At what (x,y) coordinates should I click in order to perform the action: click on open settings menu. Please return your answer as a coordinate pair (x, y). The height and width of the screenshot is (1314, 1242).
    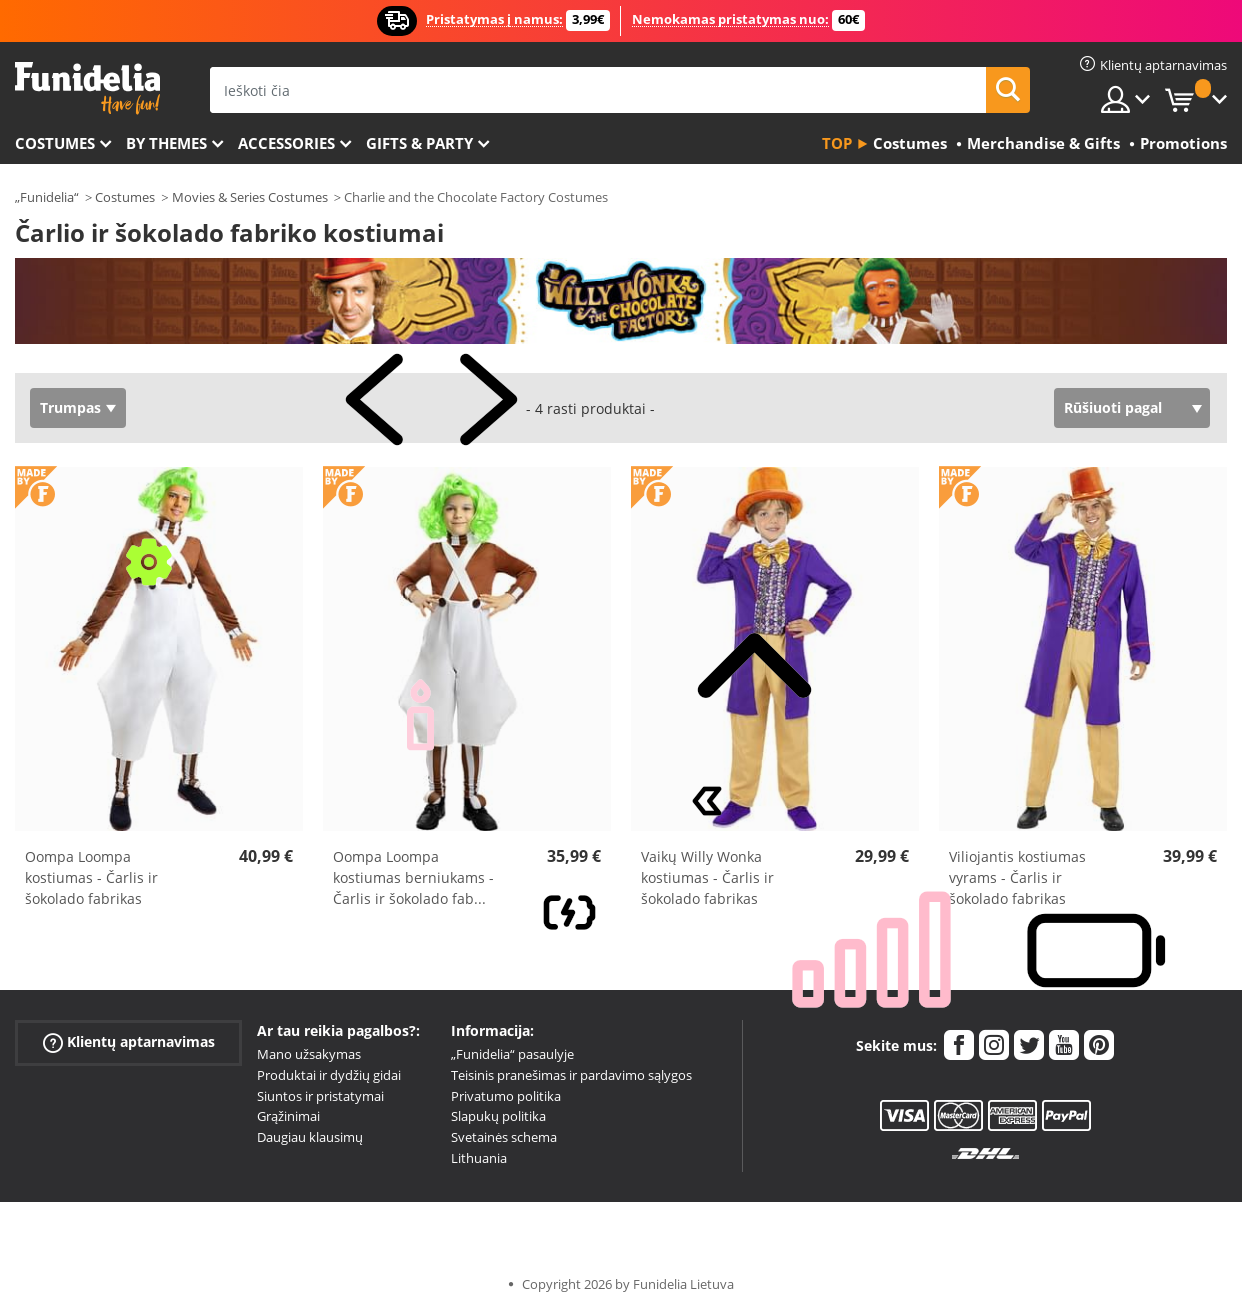
    Looking at the image, I should click on (149, 562).